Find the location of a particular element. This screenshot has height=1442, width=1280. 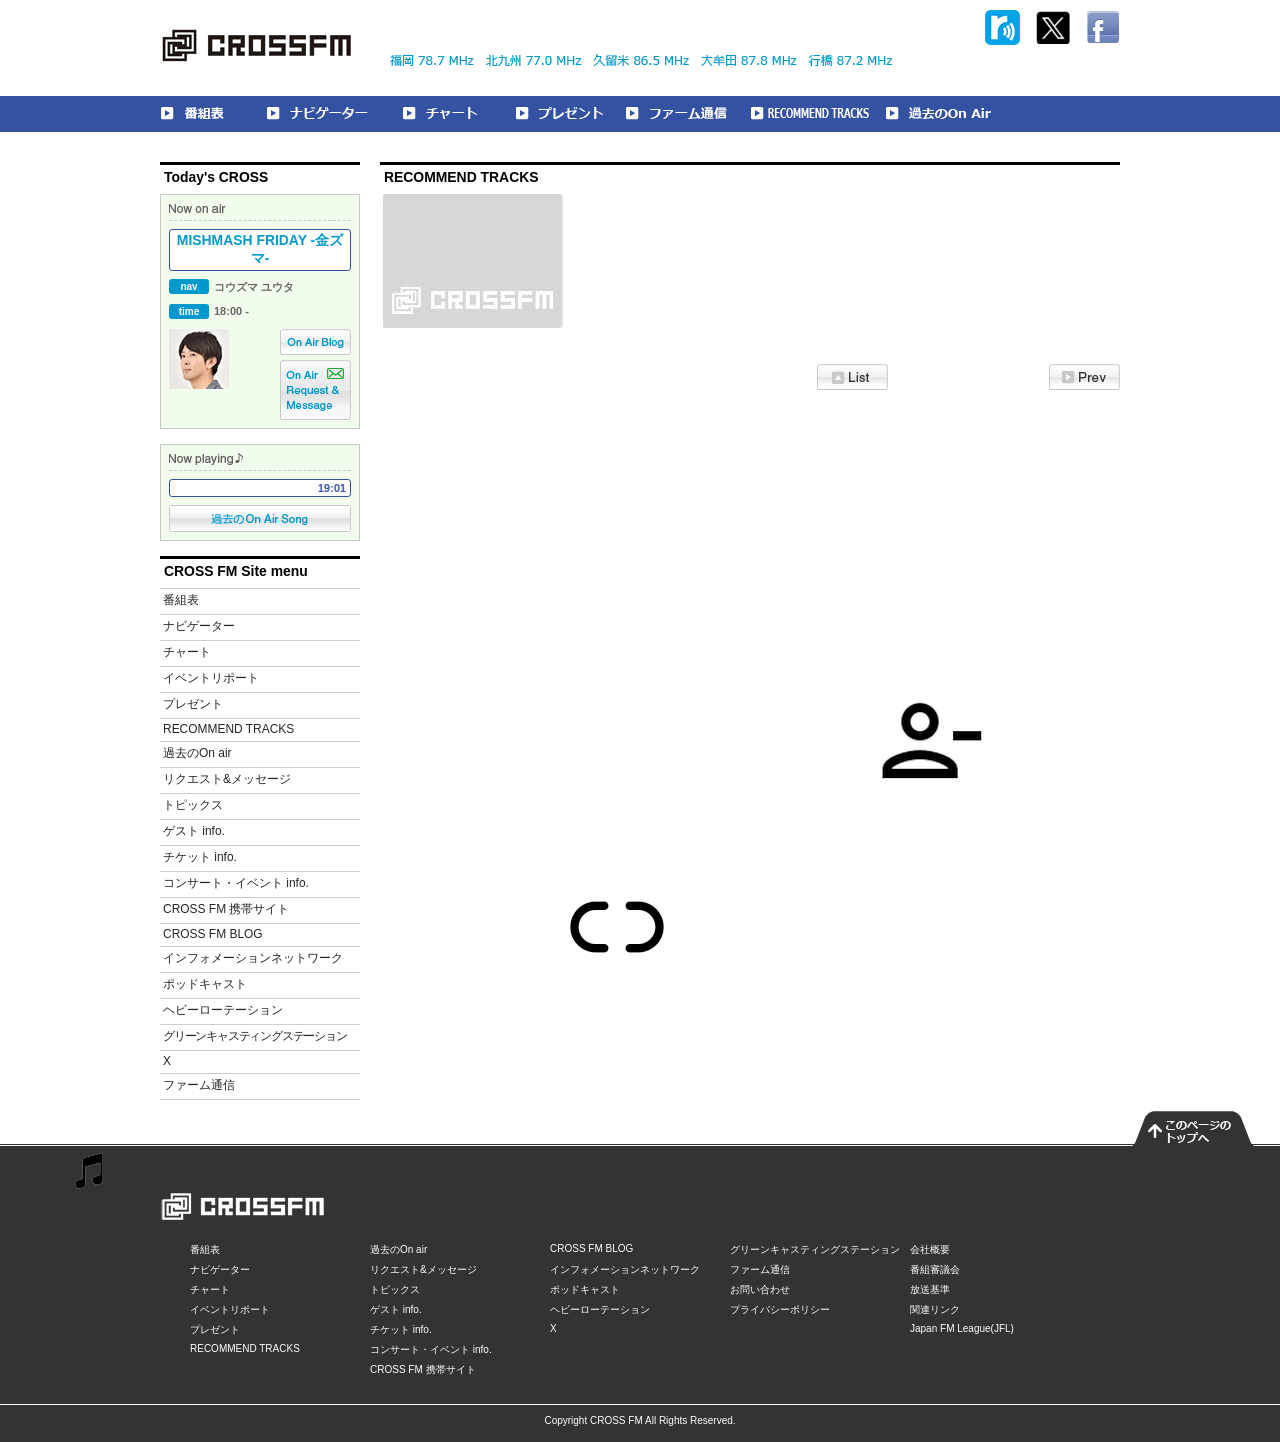

disconnect or unlink connected accounts is located at coordinates (617, 927).